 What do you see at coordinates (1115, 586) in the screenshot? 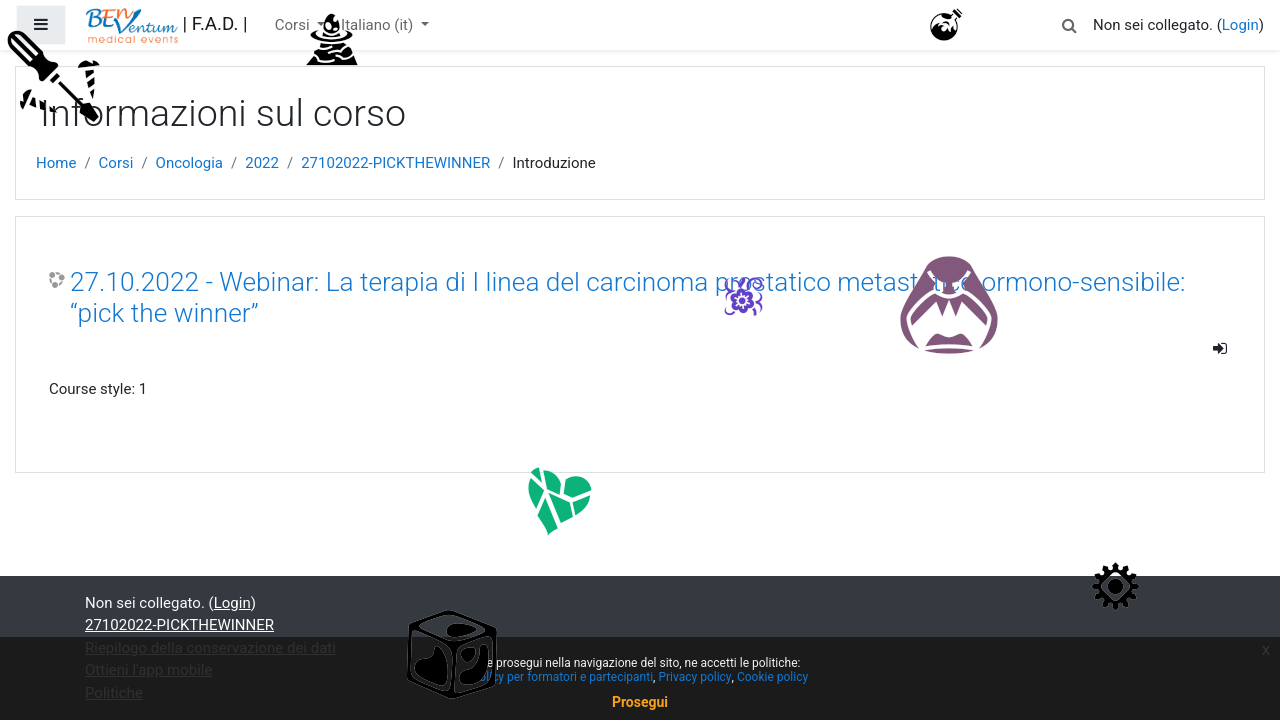
I see `access game settings or configuration options` at bounding box center [1115, 586].